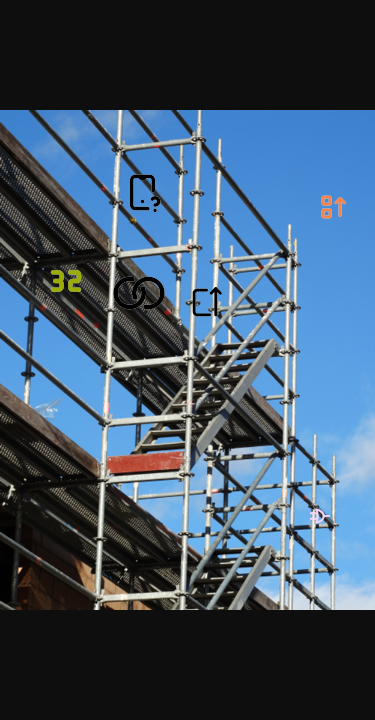  I want to click on logic OR gate symbol for circuit diagrams, so click(320, 516).